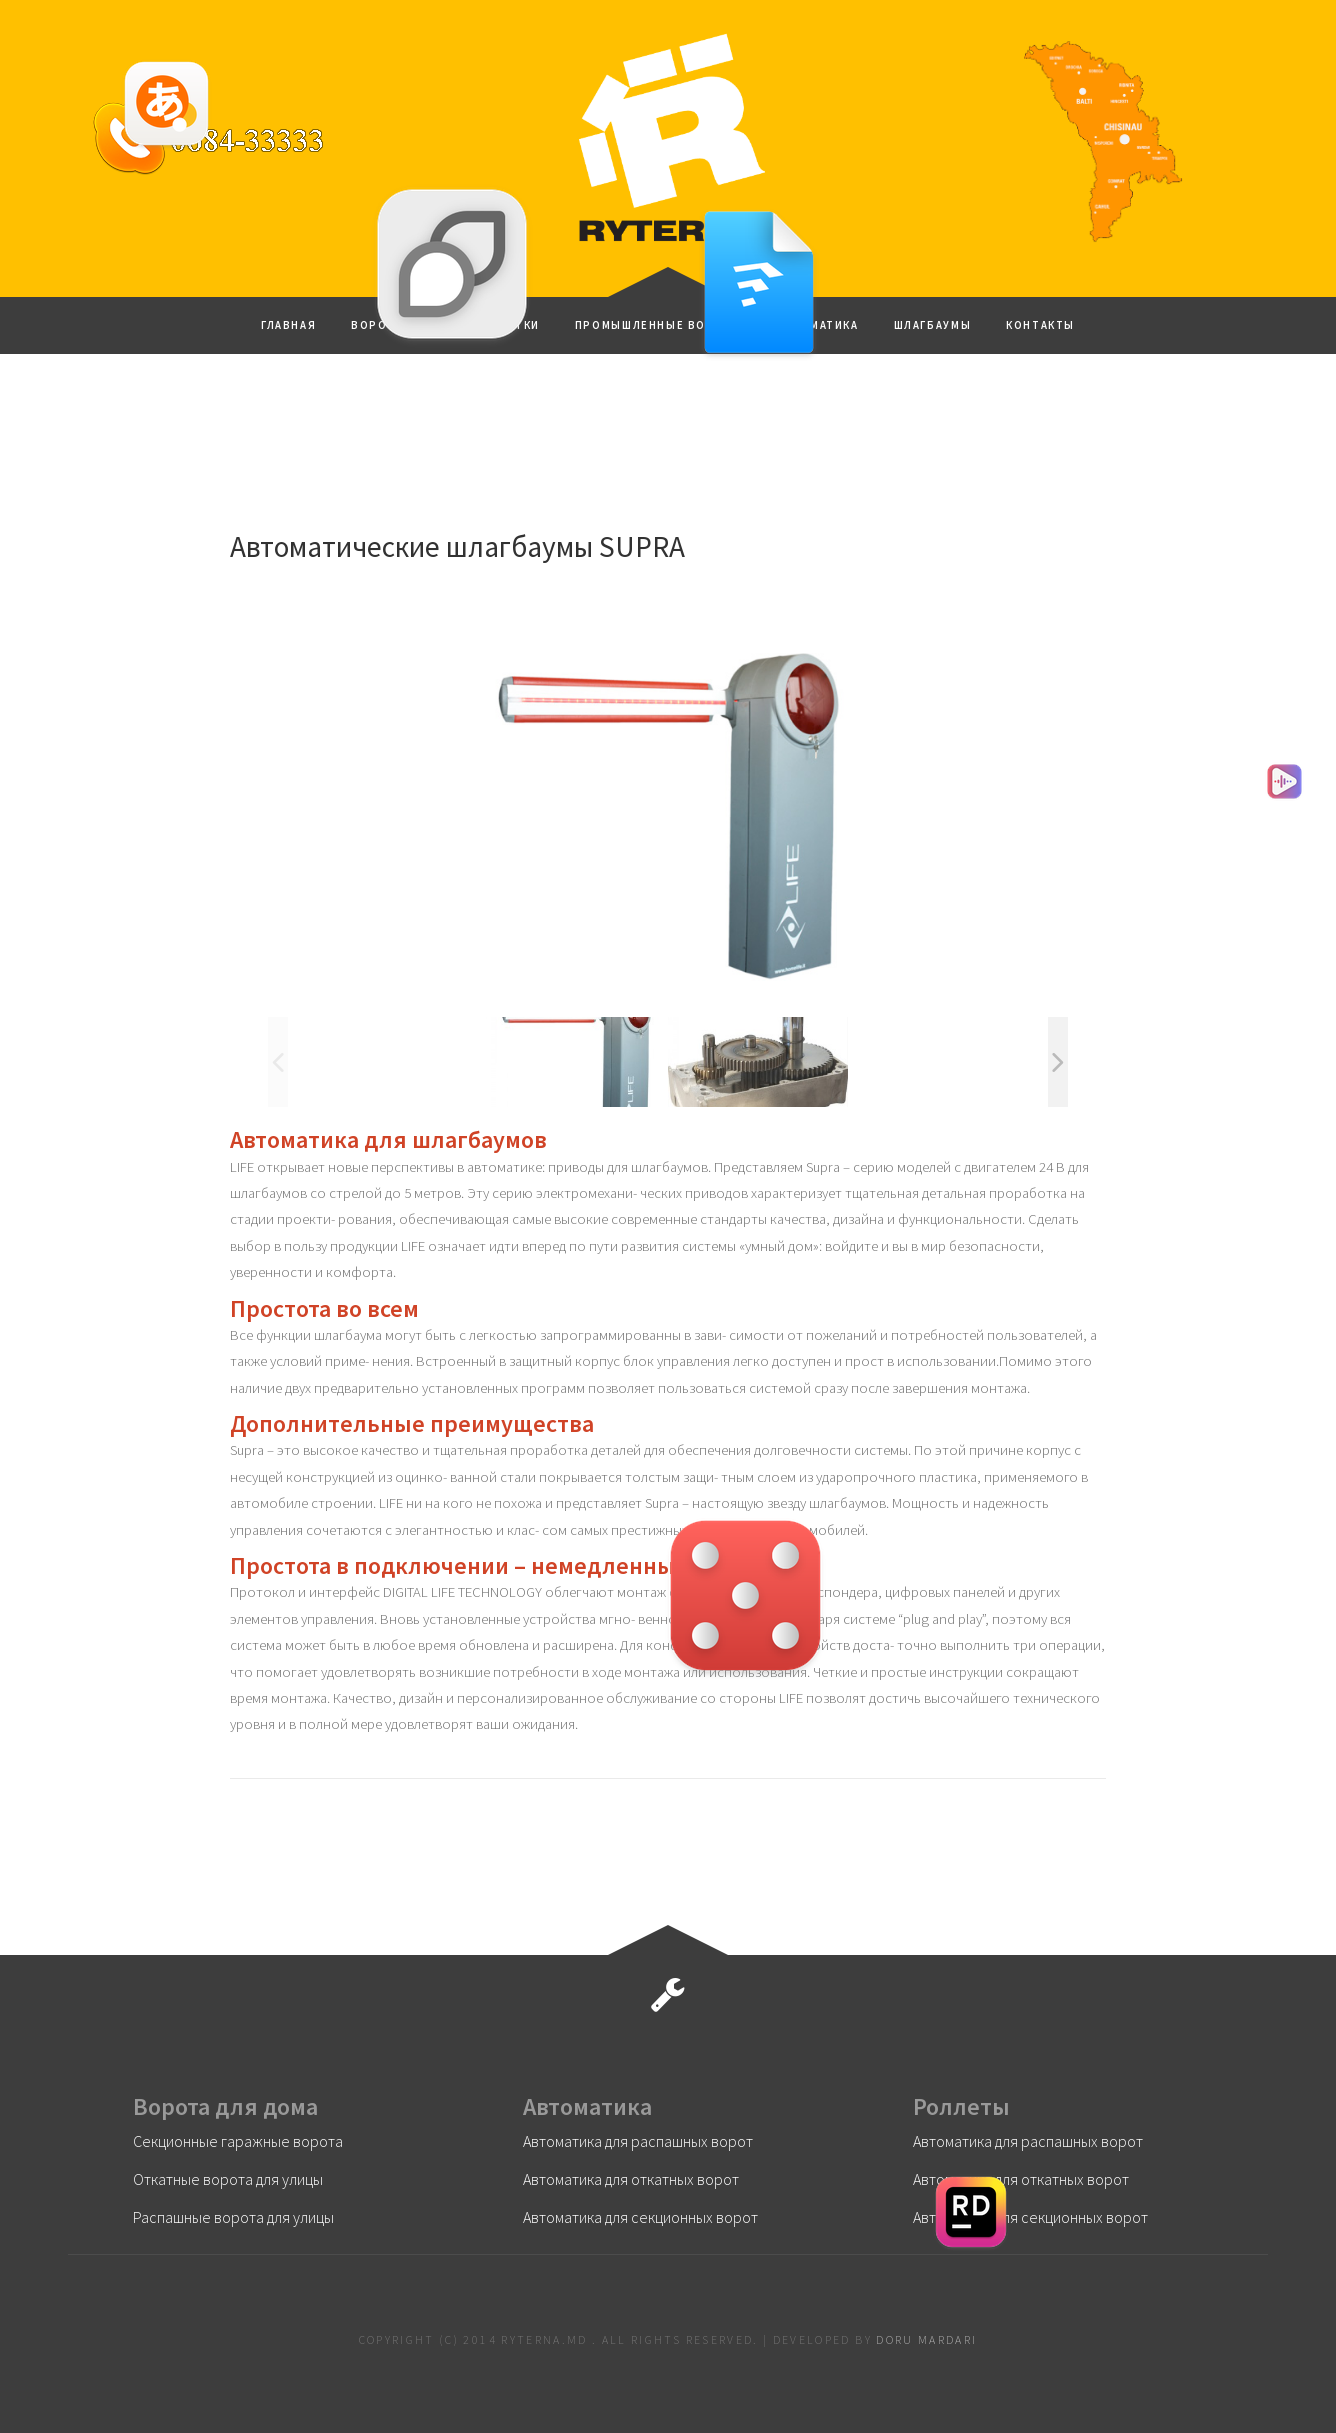 The width and height of the screenshot is (1336, 2433). What do you see at coordinates (452, 264) in the screenshot?
I see `launch the korora linux distribution app` at bounding box center [452, 264].